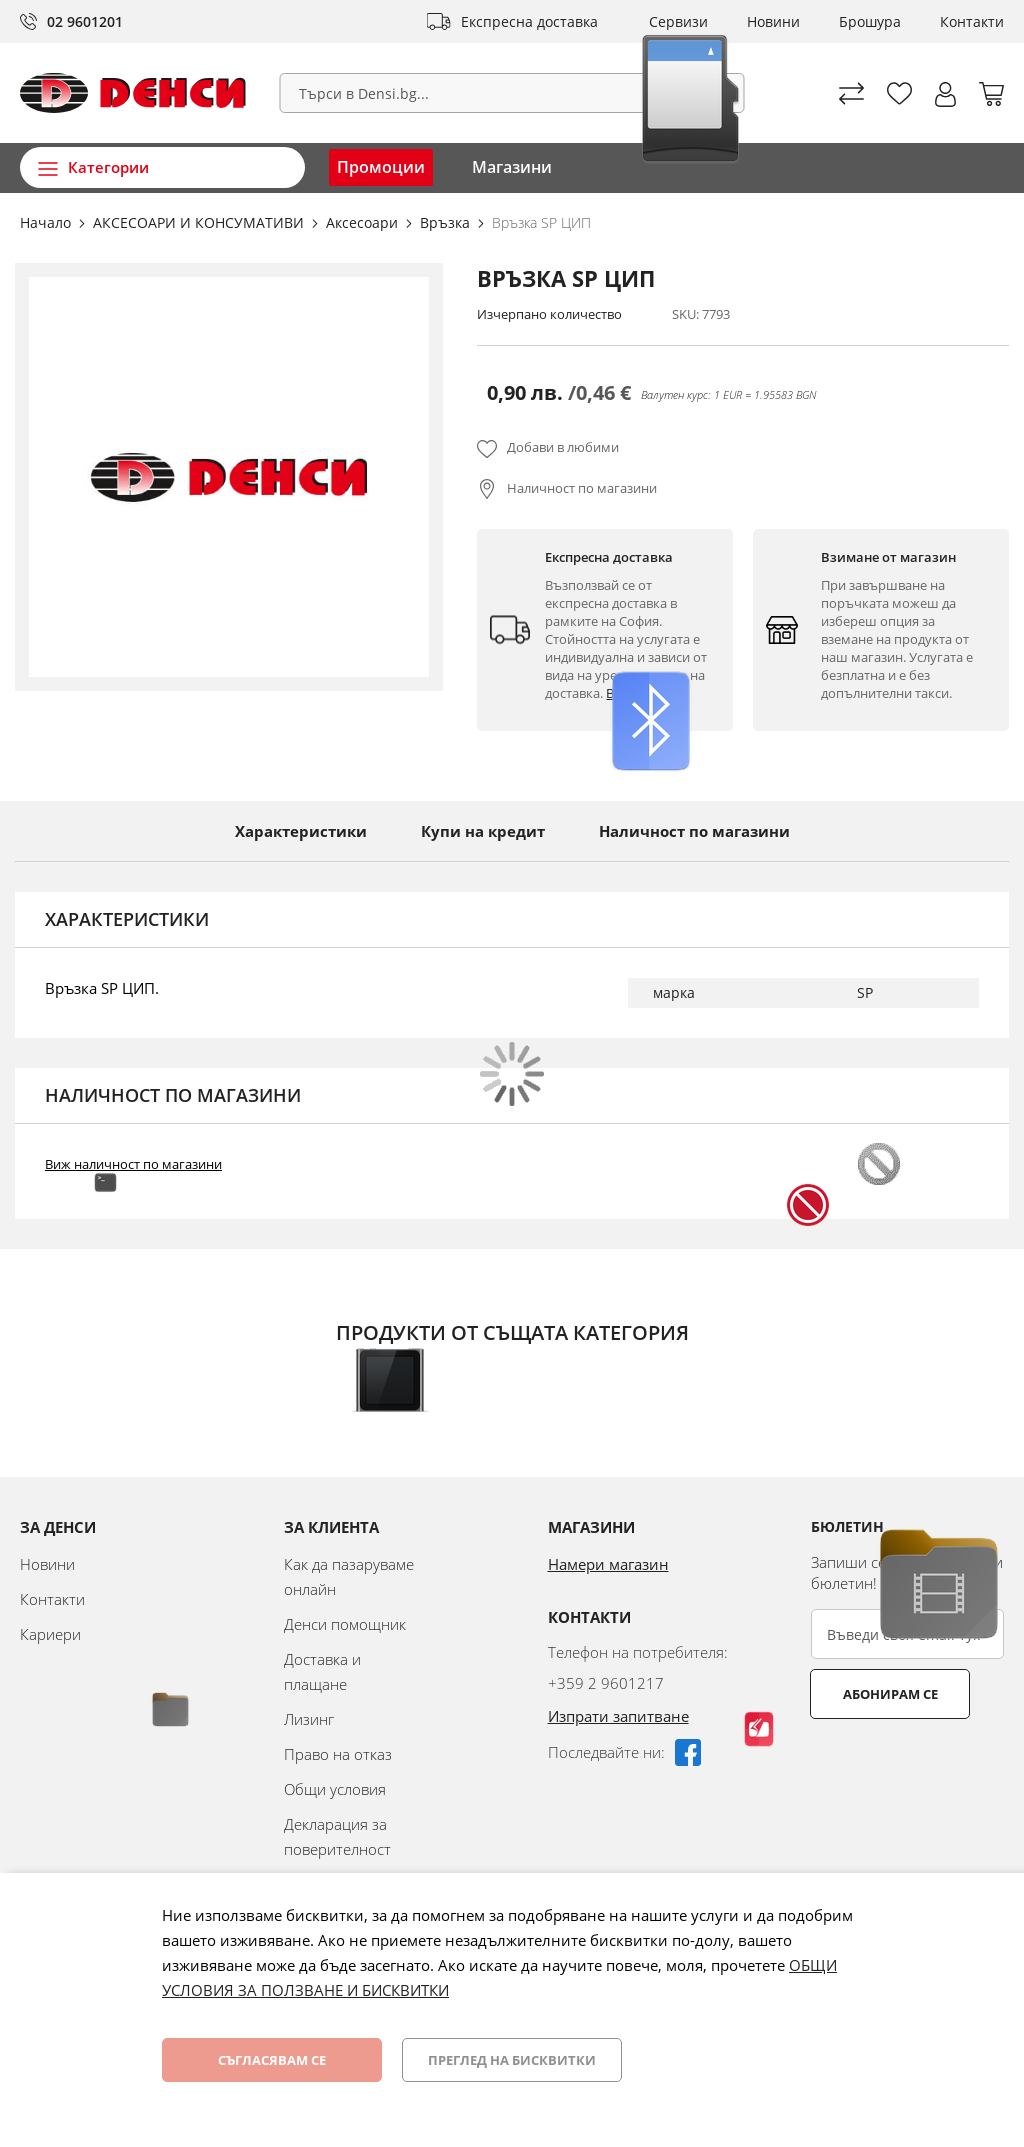 The image size is (1024, 2147). What do you see at coordinates (808, 1205) in the screenshot?
I see `delete or remove selected item` at bounding box center [808, 1205].